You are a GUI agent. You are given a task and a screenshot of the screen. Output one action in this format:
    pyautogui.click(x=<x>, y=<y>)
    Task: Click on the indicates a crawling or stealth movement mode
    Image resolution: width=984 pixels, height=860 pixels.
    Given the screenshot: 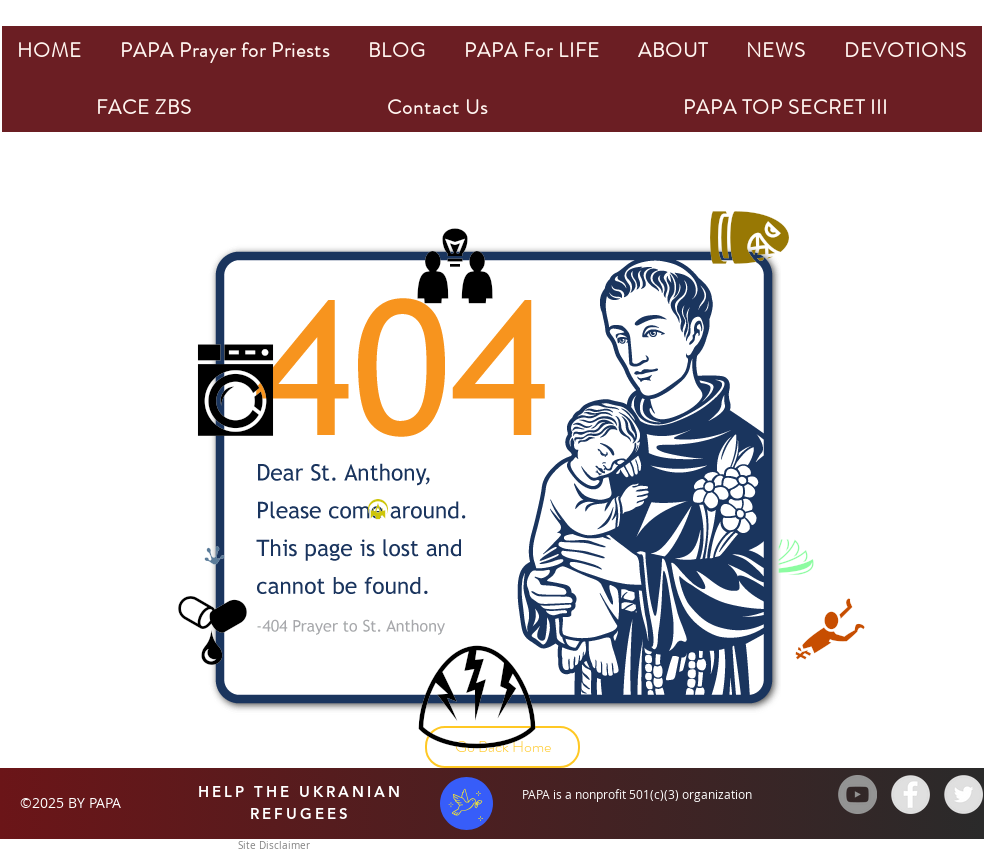 What is the action you would take?
    pyautogui.click(x=830, y=629)
    